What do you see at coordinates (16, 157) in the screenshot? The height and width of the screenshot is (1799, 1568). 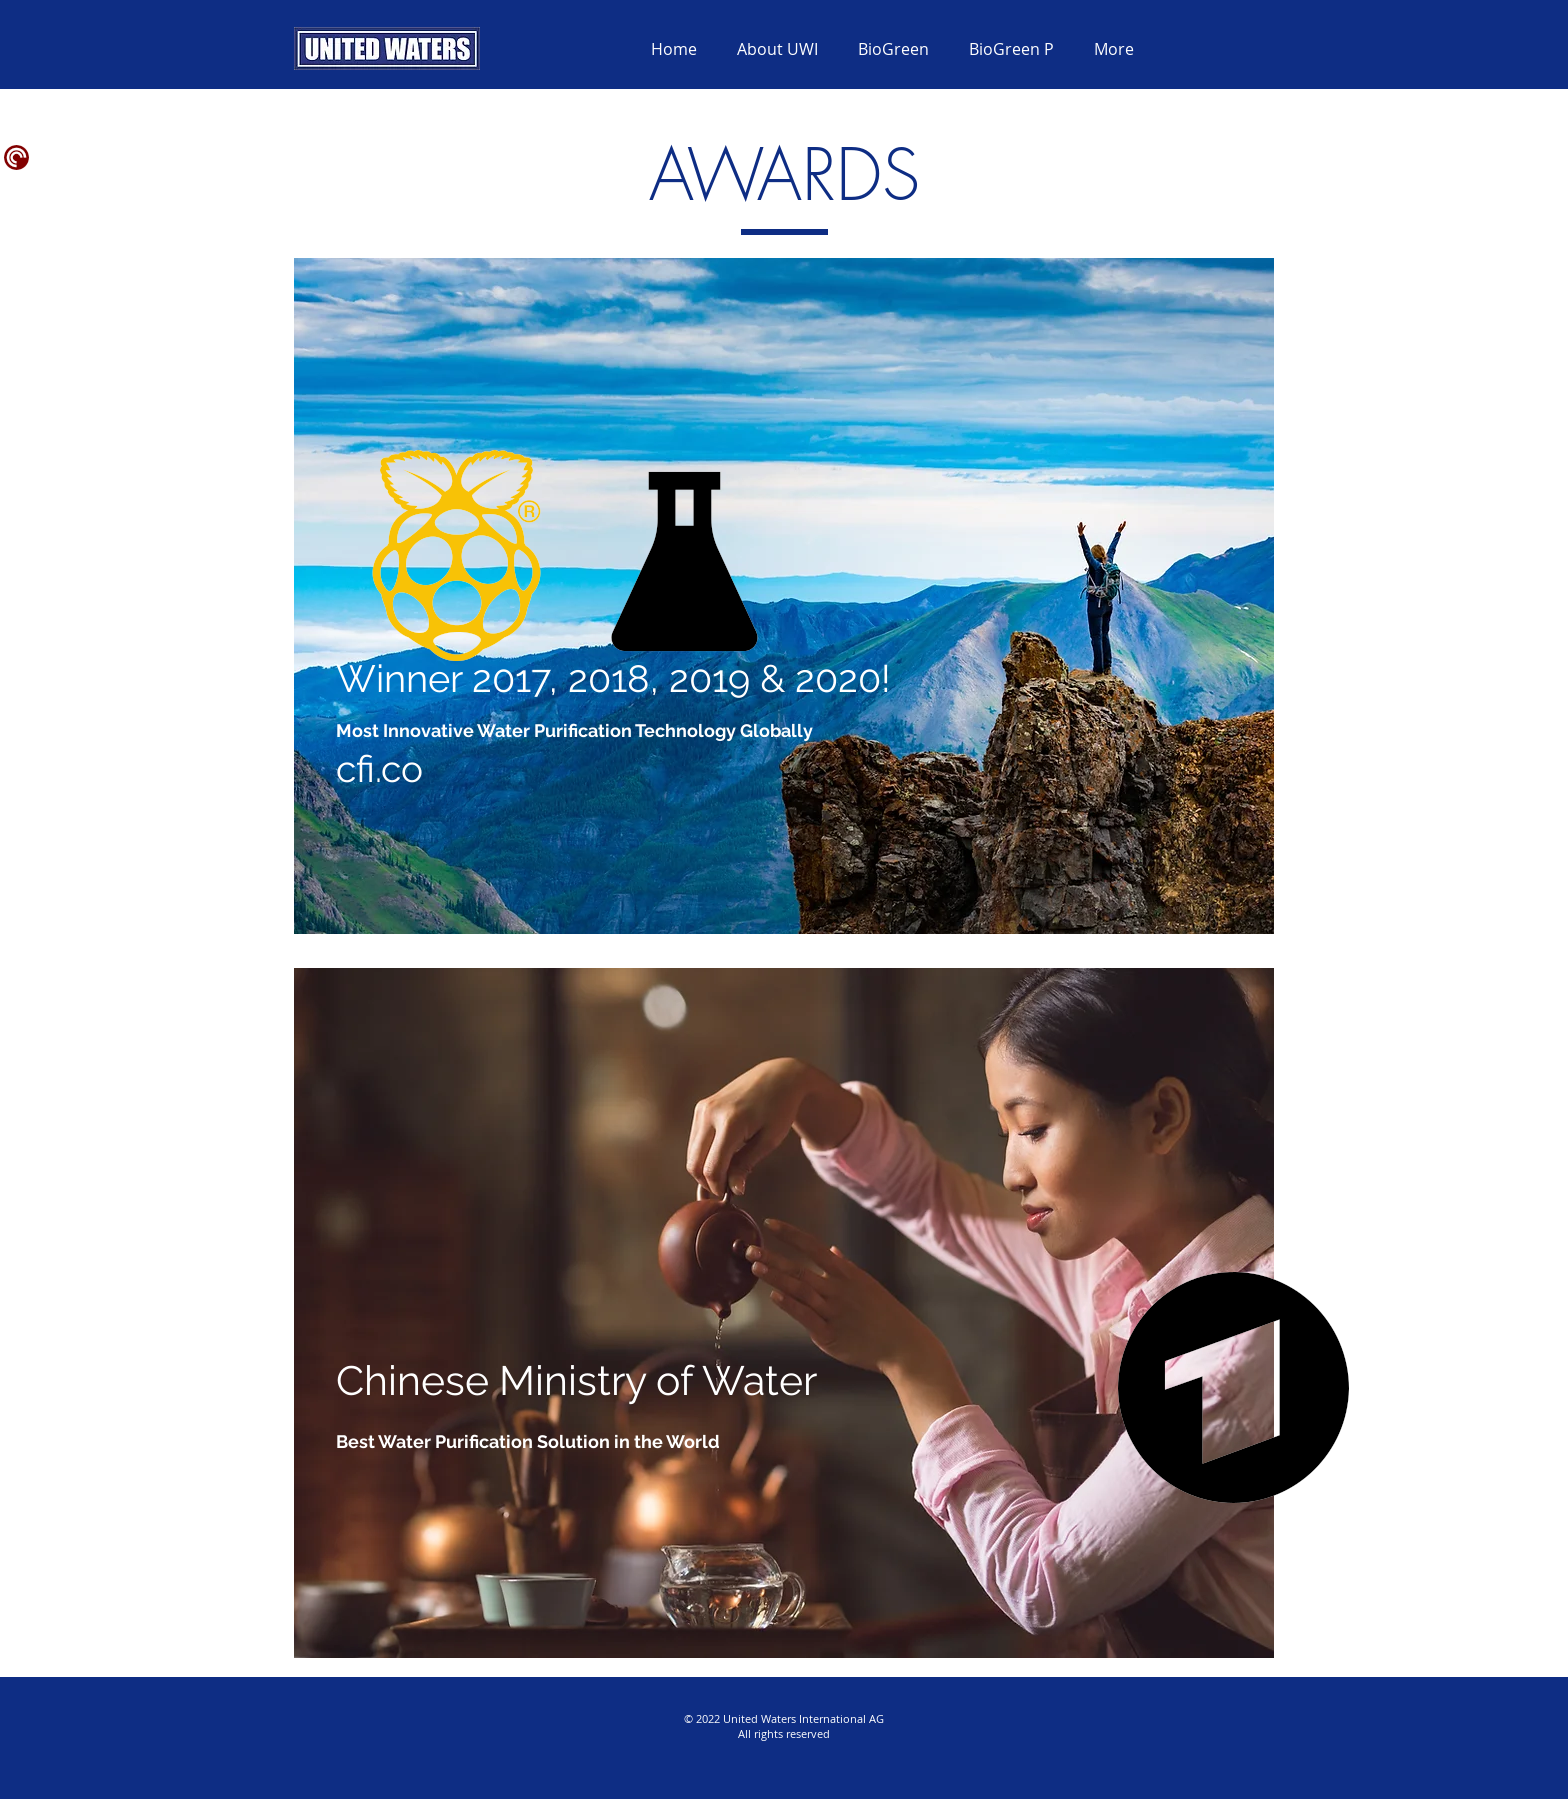 I see `open pocket casts app` at bounding box center [16, 157].